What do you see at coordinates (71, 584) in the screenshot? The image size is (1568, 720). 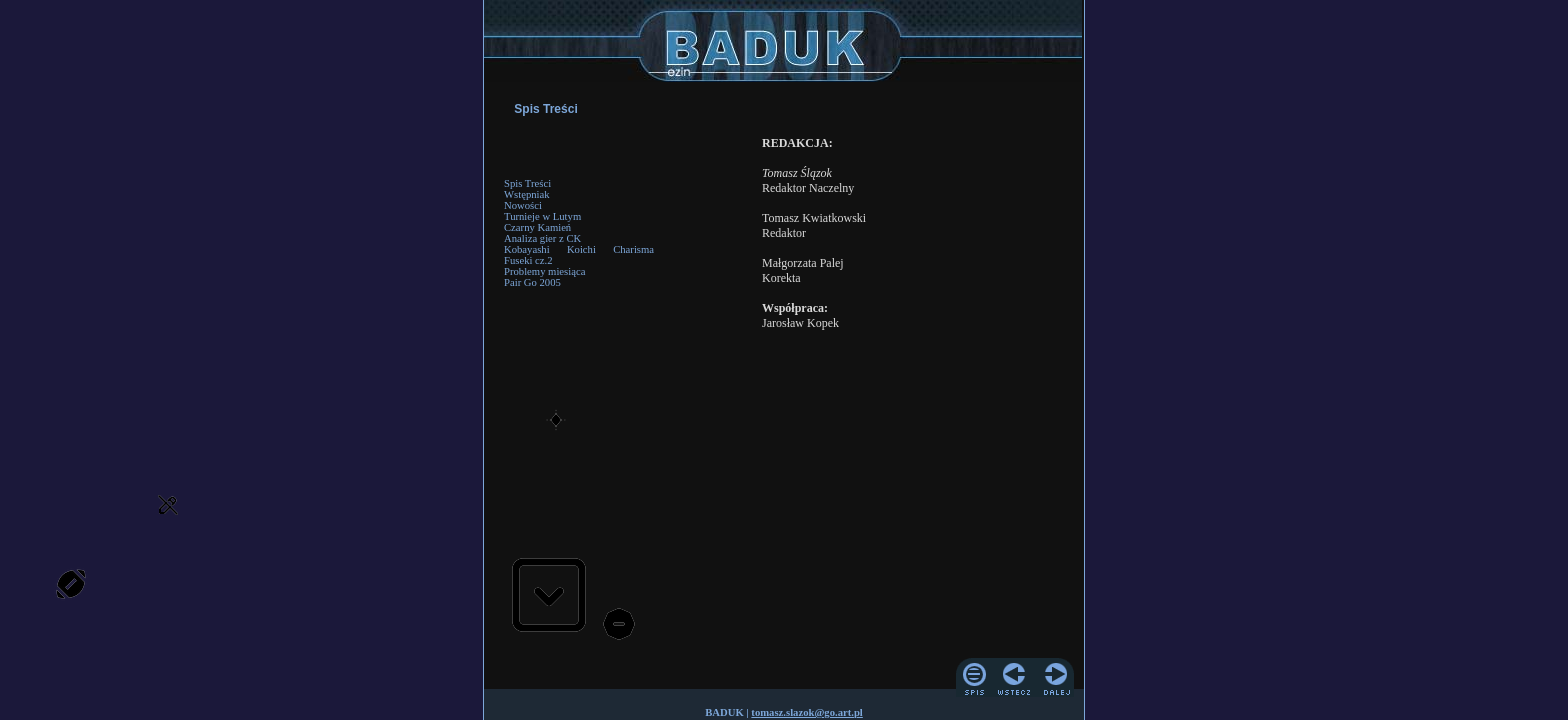 I see `access sports or football content` at bounding box center [71, 584].